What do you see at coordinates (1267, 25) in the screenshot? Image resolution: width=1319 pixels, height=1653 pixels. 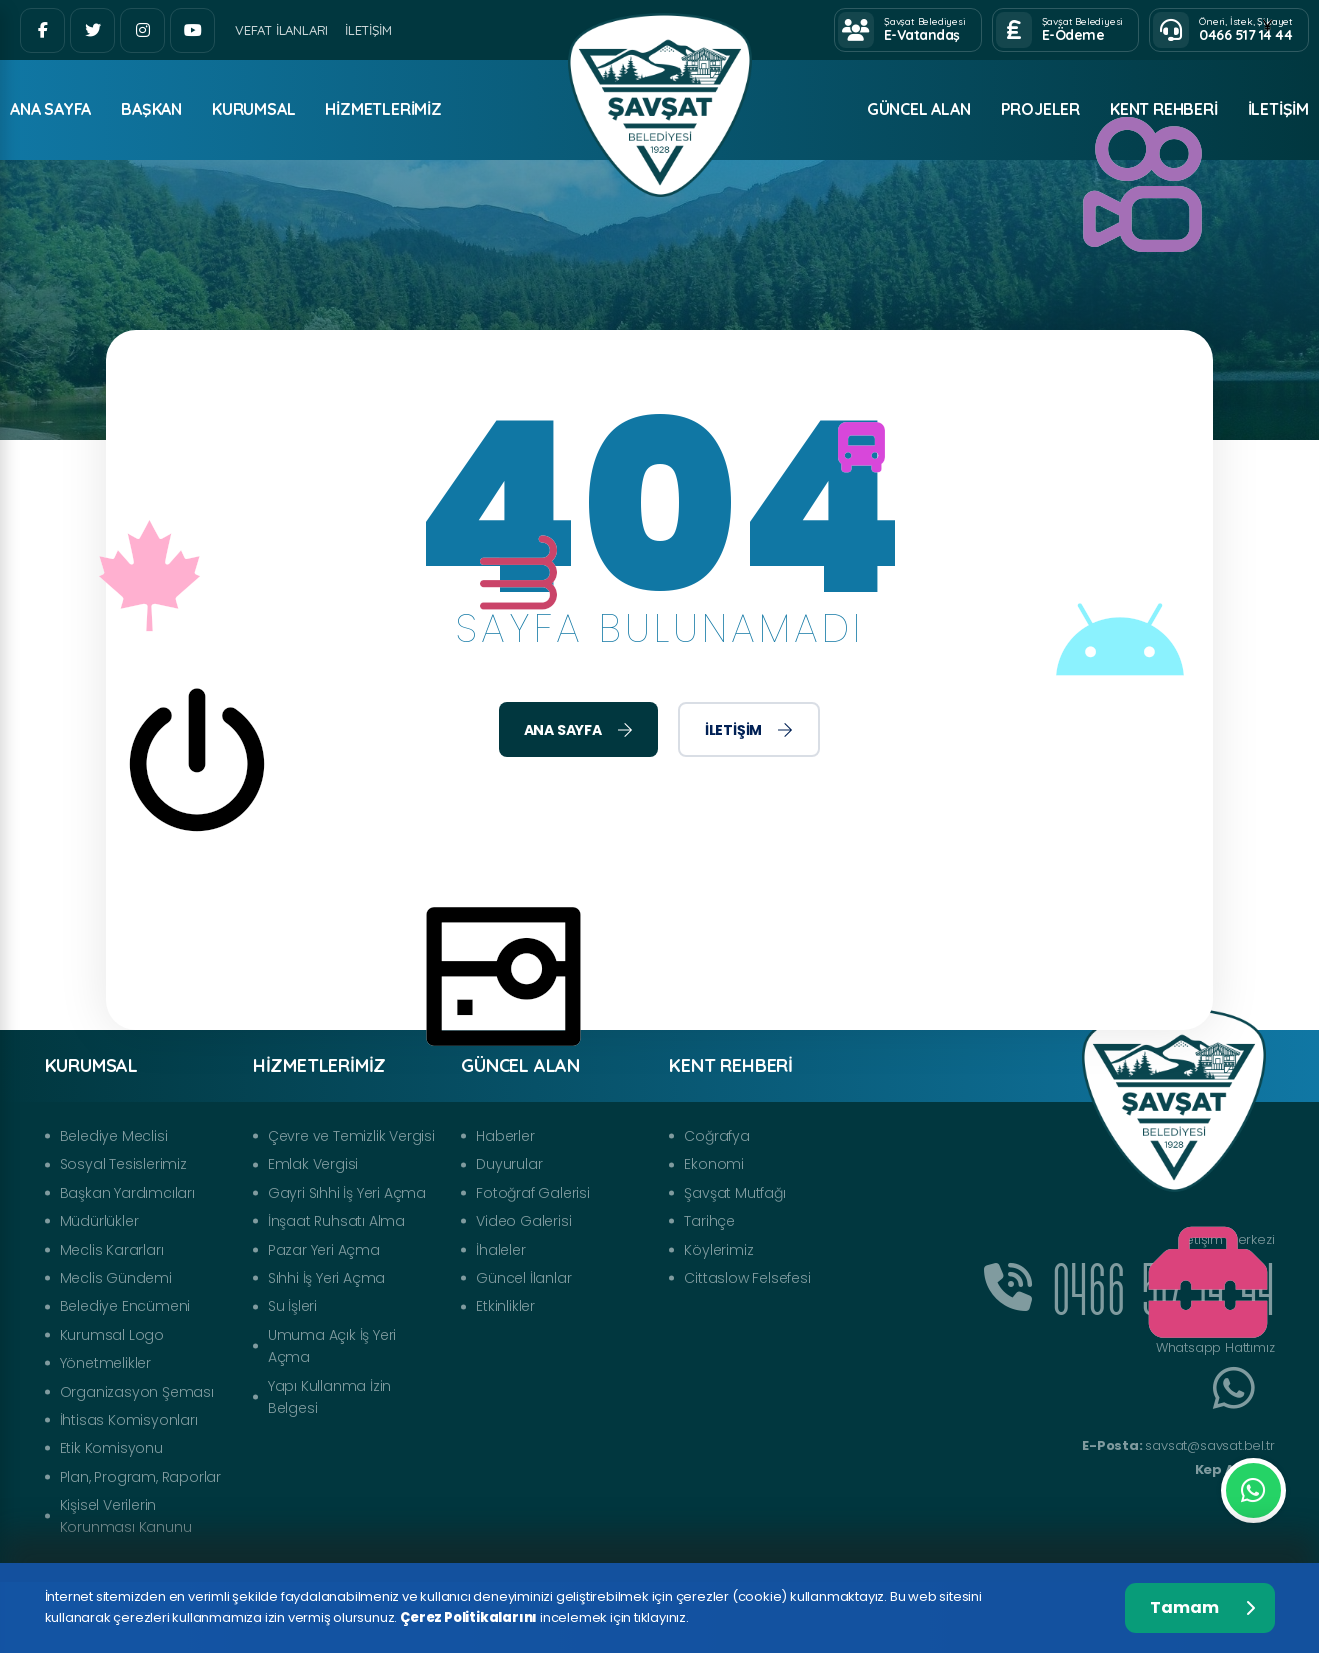 I see `view price in japanese yen` at bounding box center [1267, 25].